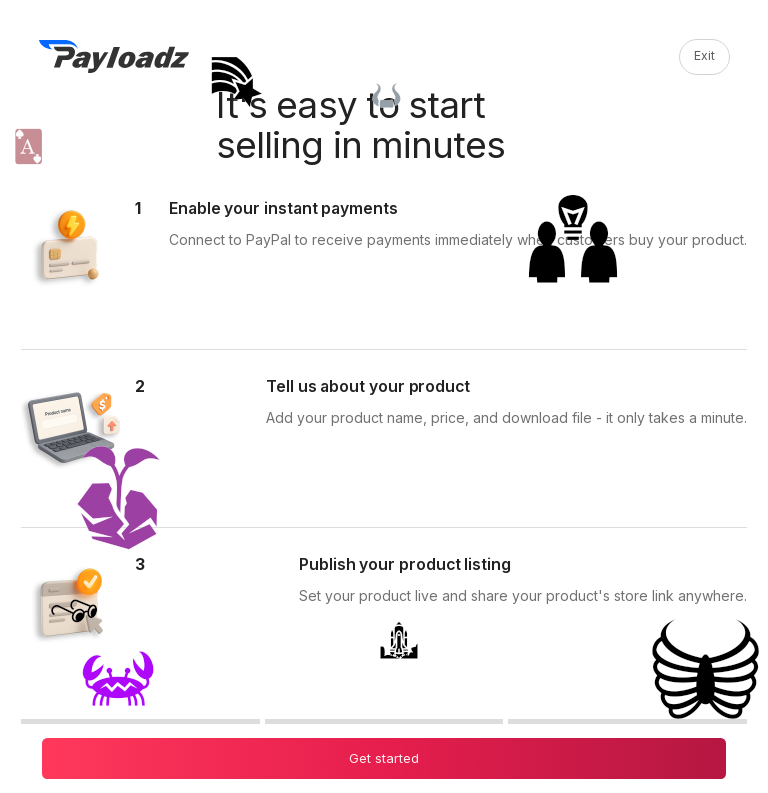 The image size is (768, 793). I want to click on indicates a special achievement or rare reward, so click(238, 83).